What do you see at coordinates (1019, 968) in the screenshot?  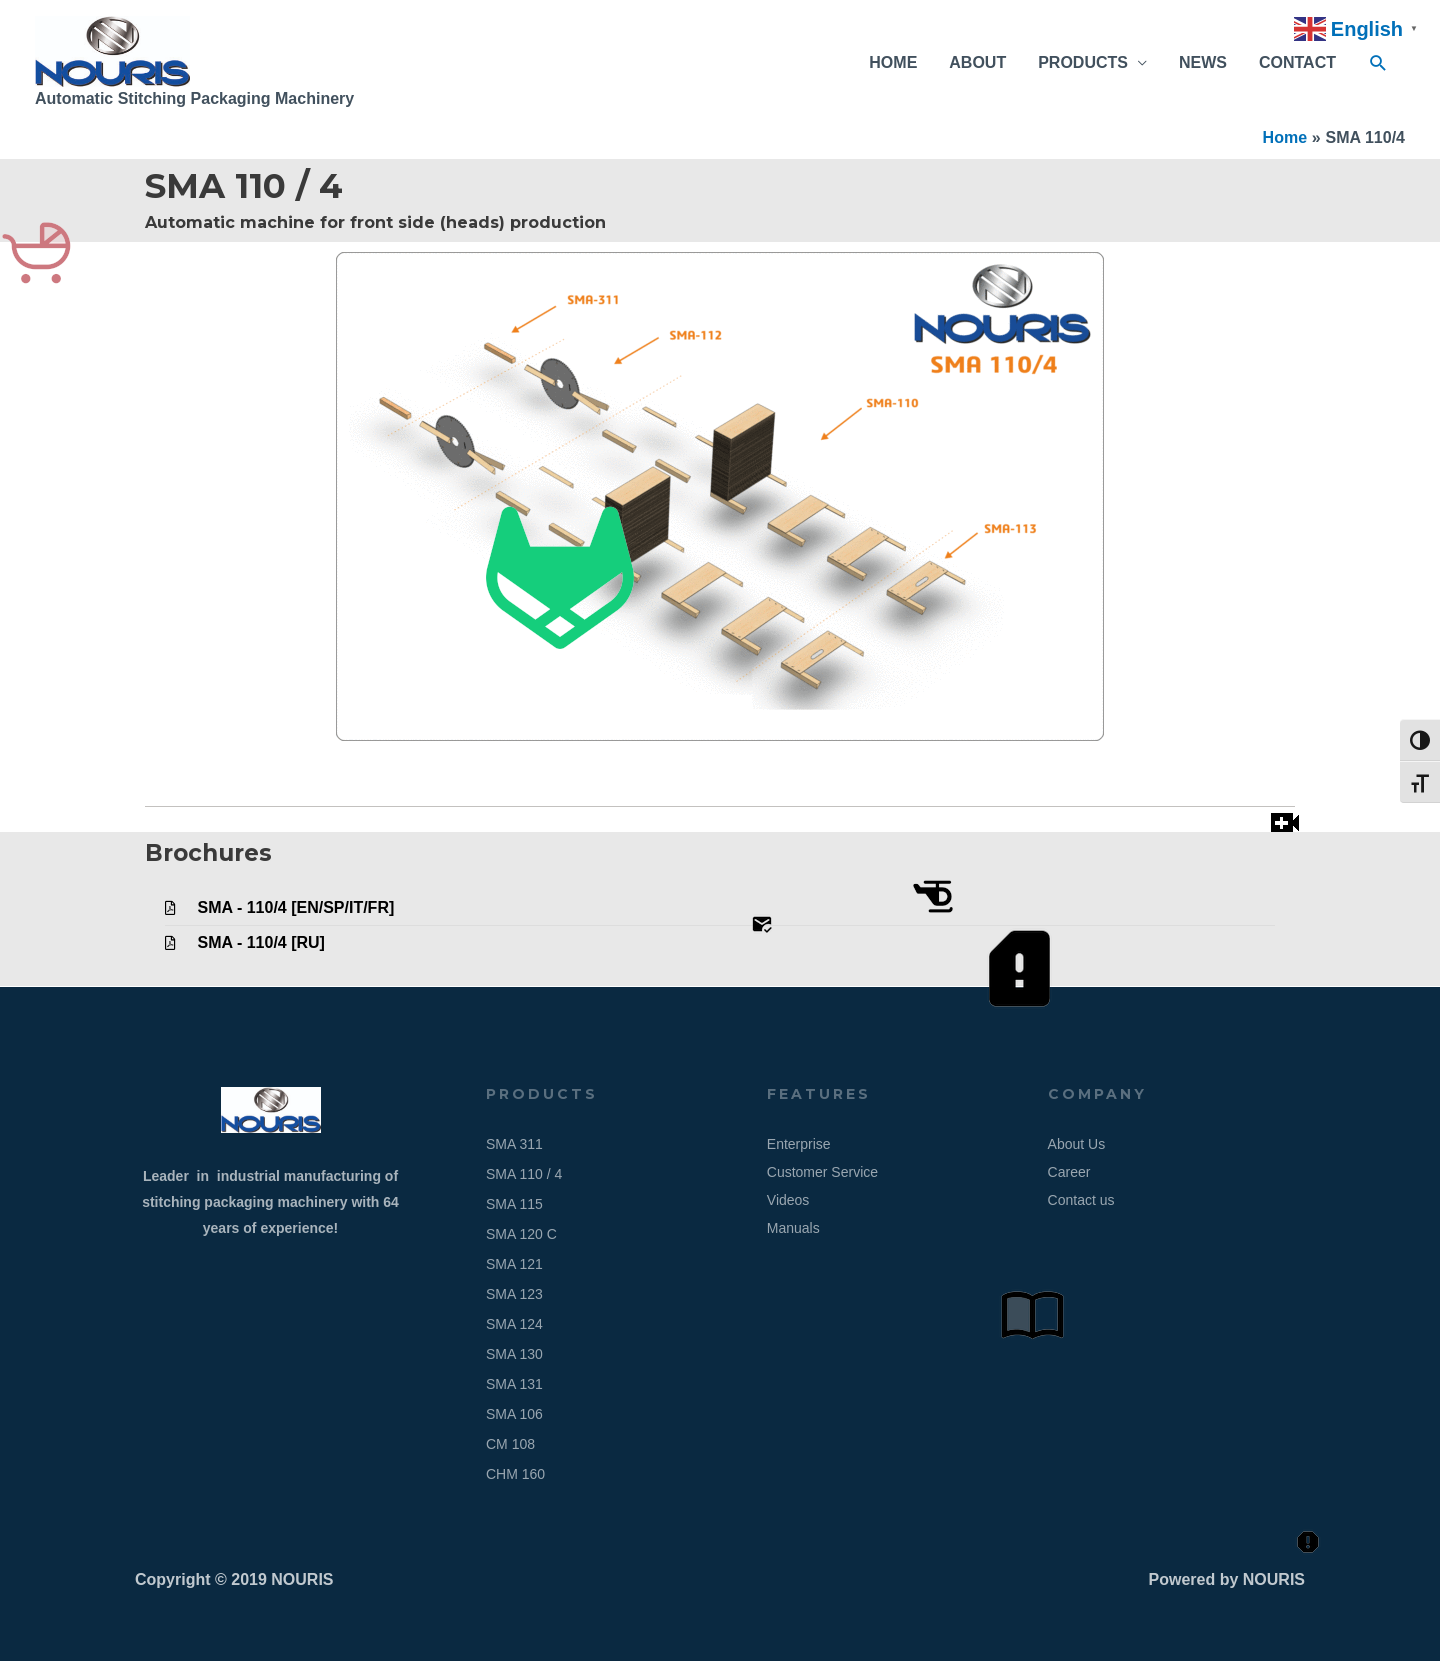 I see `indicates an issue with the SD card` at bounding box center [1019, 968].